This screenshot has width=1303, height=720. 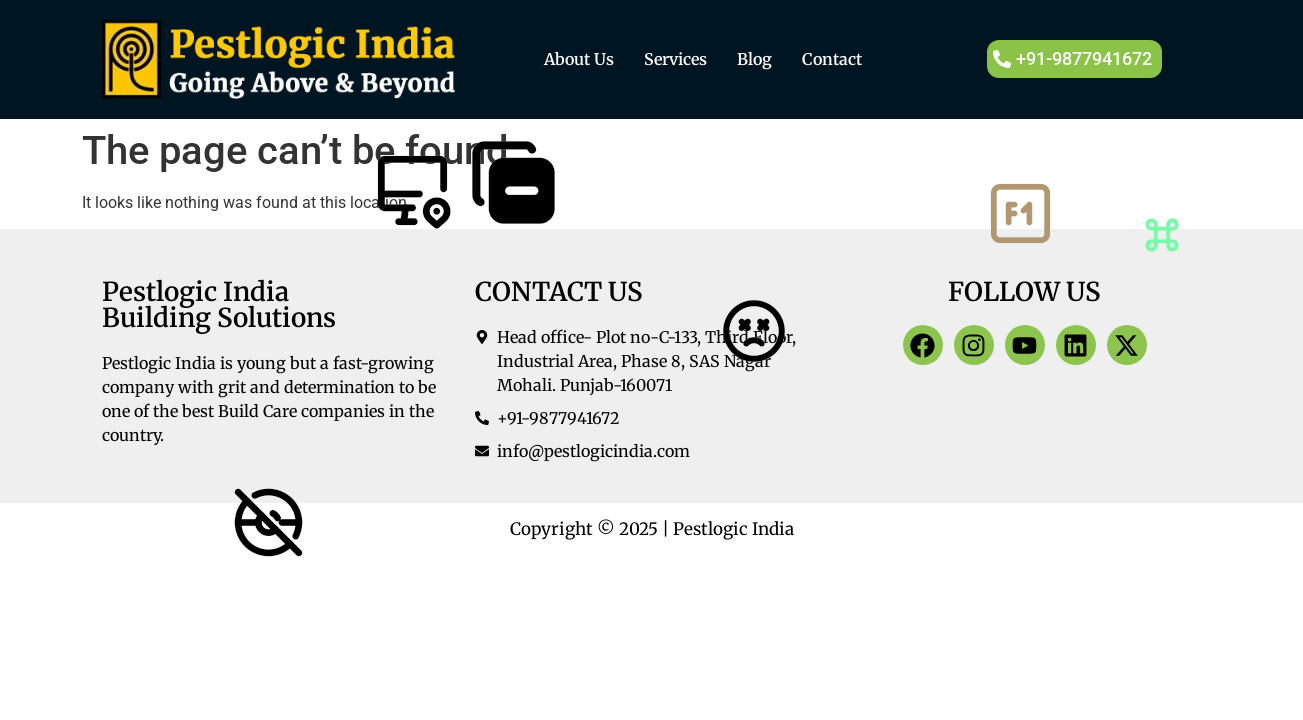 I want to click on indicates an error or system failure, so click(x=754, y=331).